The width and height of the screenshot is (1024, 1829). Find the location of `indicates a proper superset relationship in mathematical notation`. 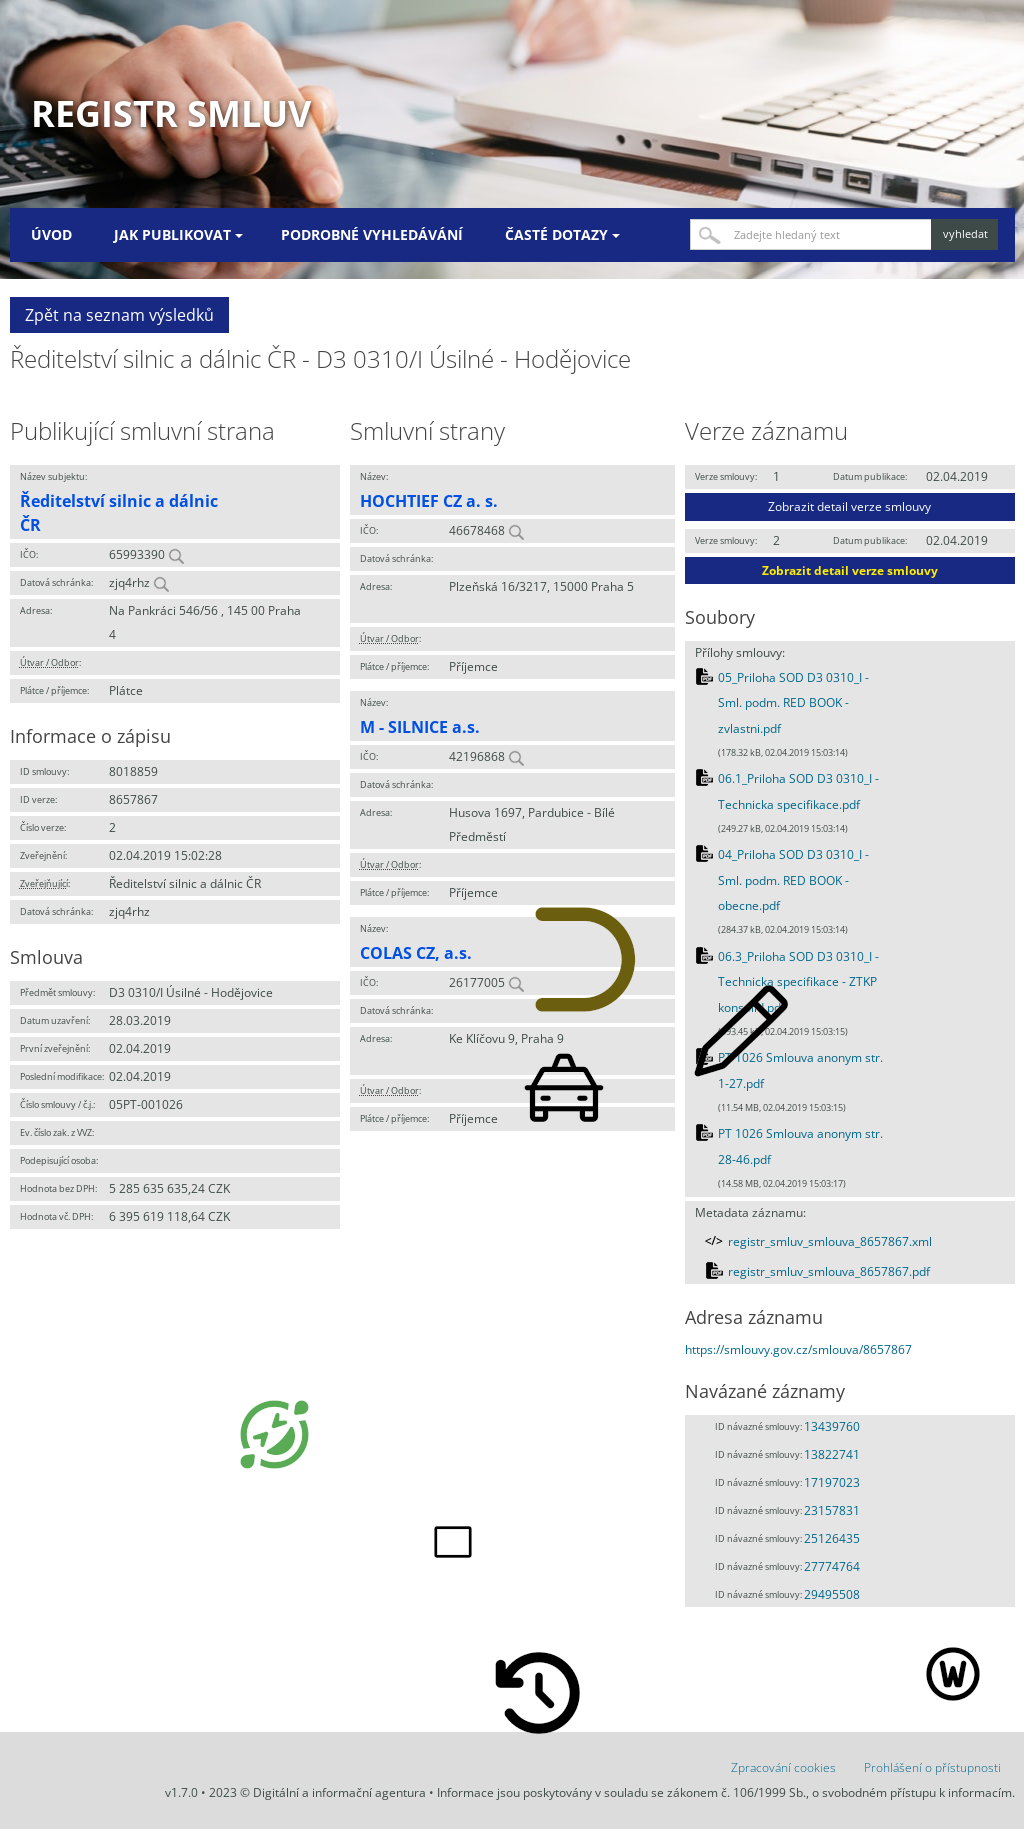

indicates a proper superset relationship in mathematical notation is located at coordinates (578, 959).